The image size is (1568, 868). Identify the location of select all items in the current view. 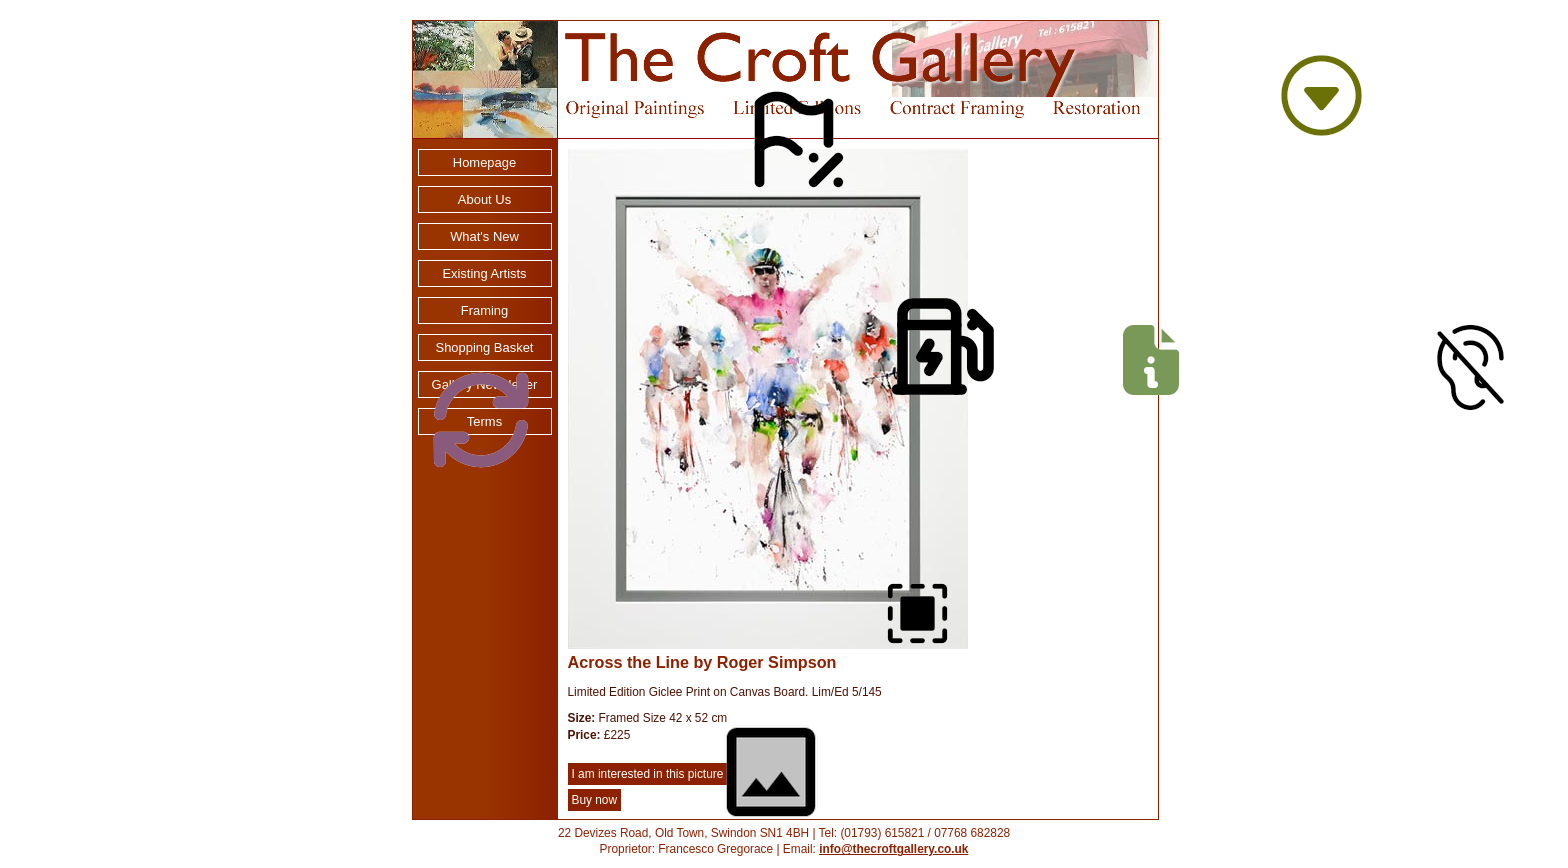
(917, 613).